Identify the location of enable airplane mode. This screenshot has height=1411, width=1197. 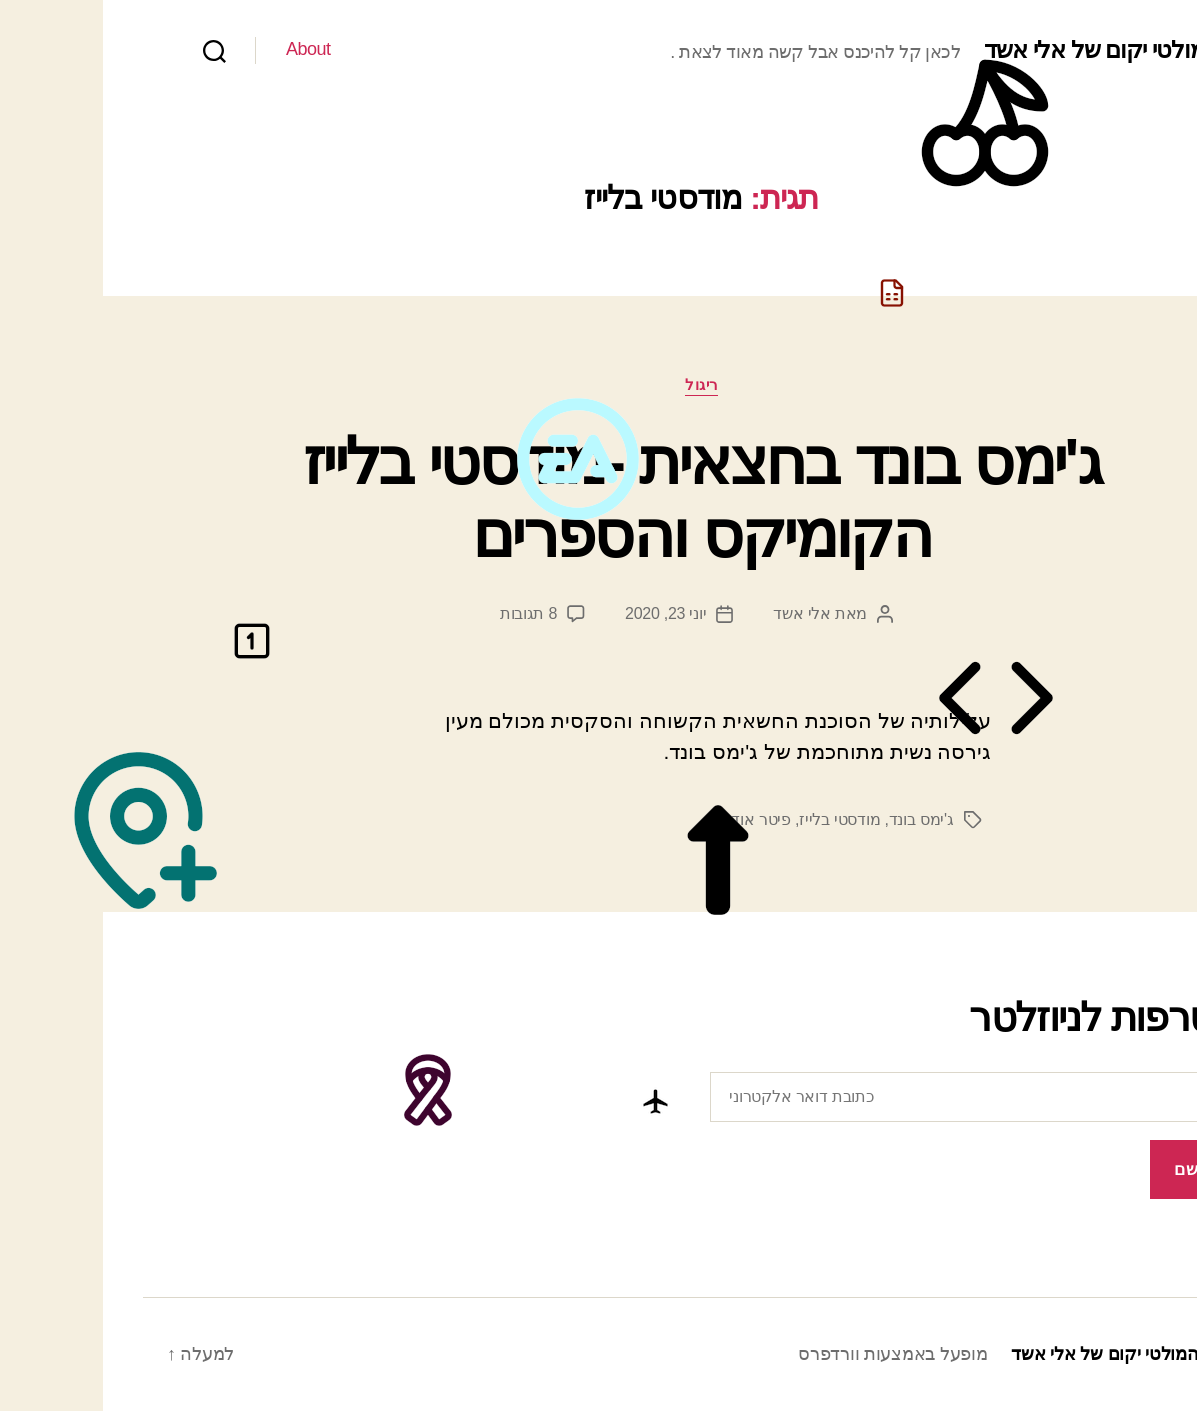
(655, 1101).